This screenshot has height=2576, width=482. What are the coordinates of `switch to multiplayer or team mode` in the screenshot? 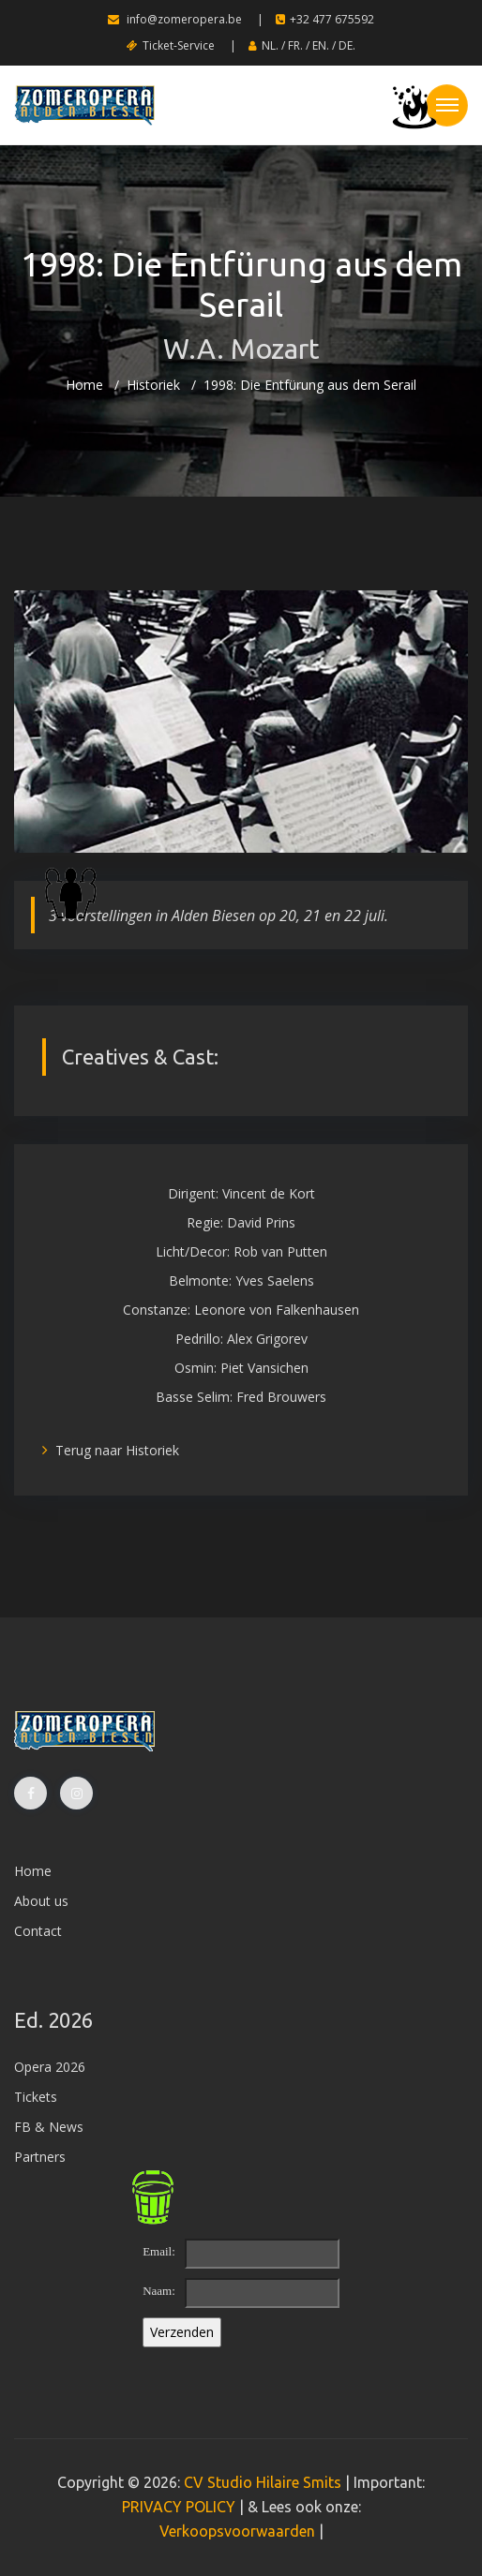 It's located at (70, 893).